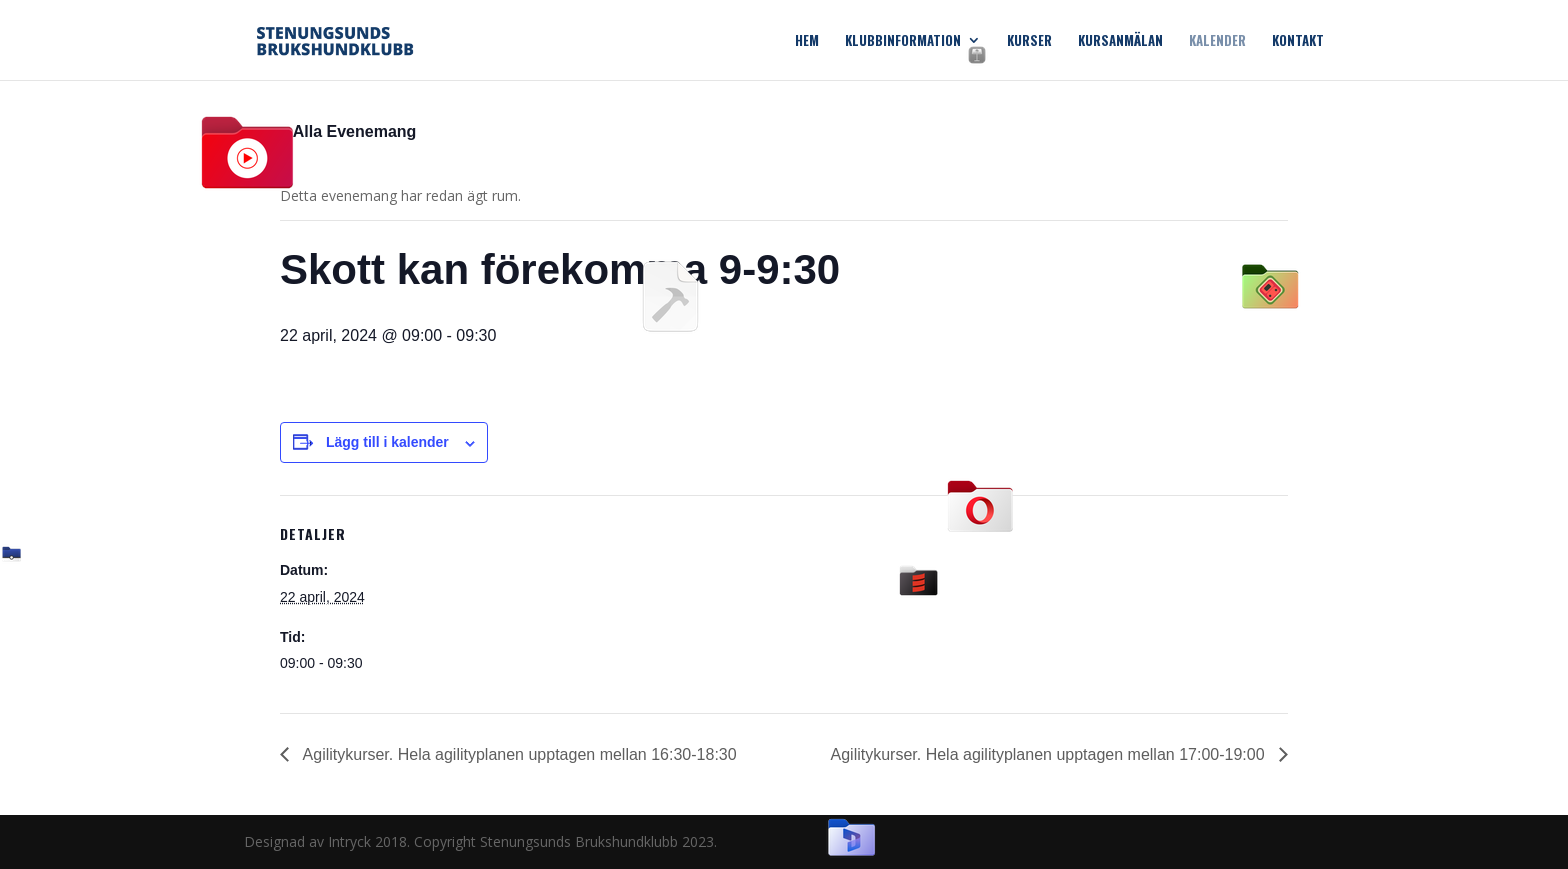 Image resolution: width=1568 pixels, height=869 pixels. Describe the element at coordinates (851, 838) in the screenshot. I see `open microsoft dynamics 365 for phones folder` at that location.